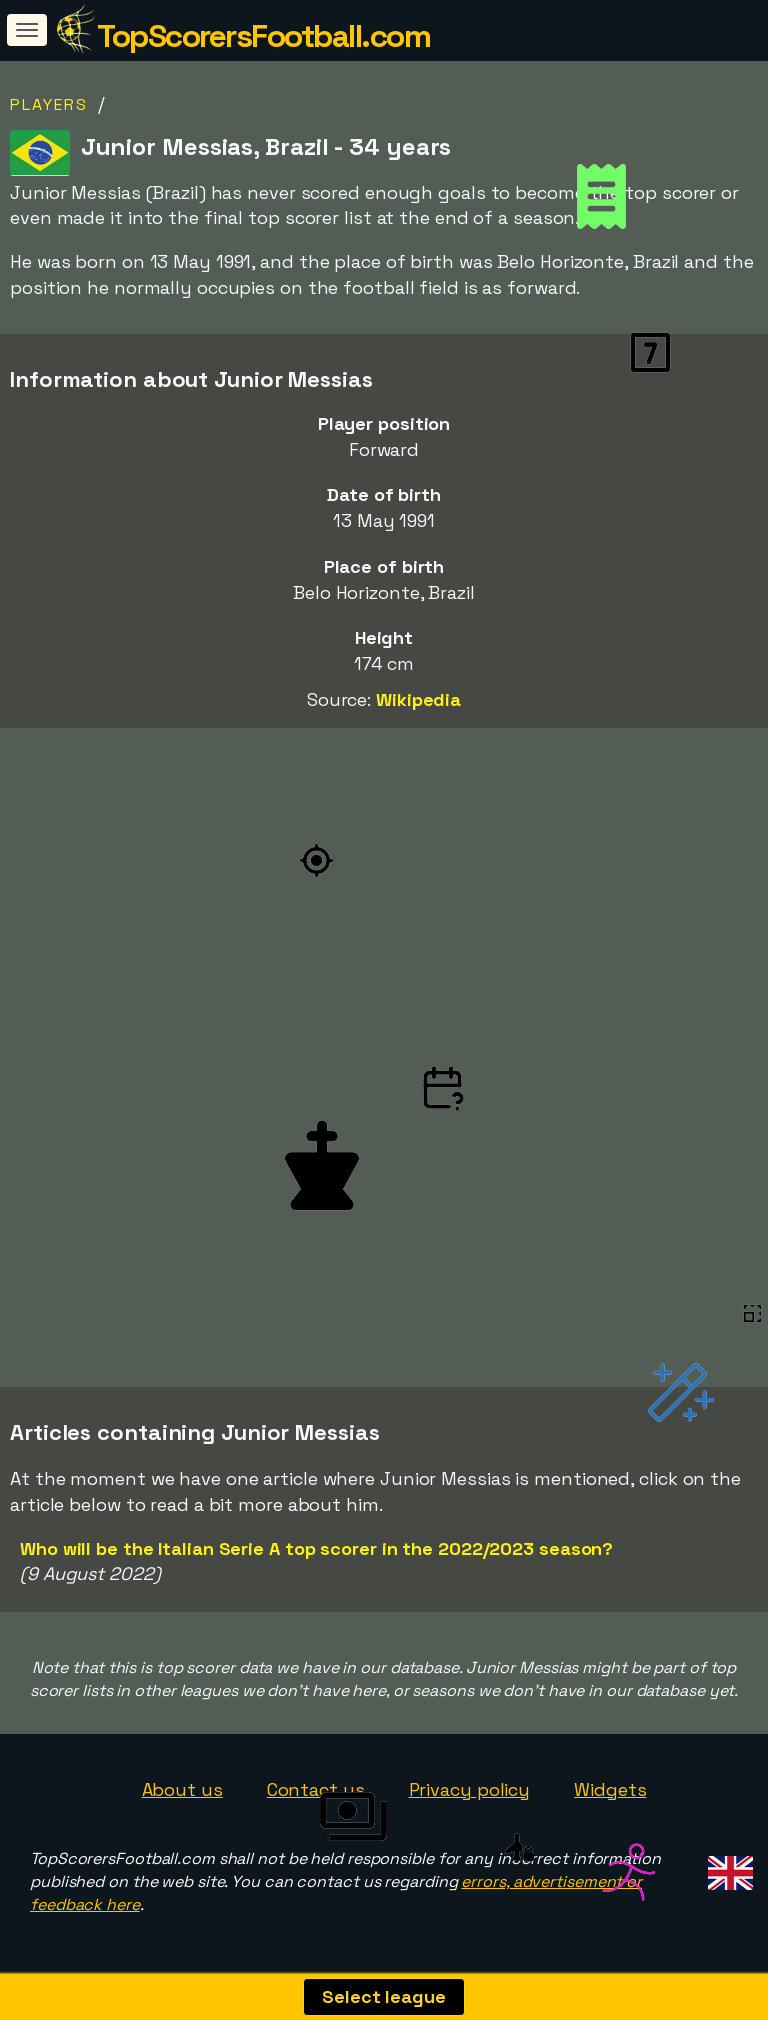 The width and height of the screenshot is (768, 2020). I want to click on apply automatic enhancements or effects, so click(677, 1392).